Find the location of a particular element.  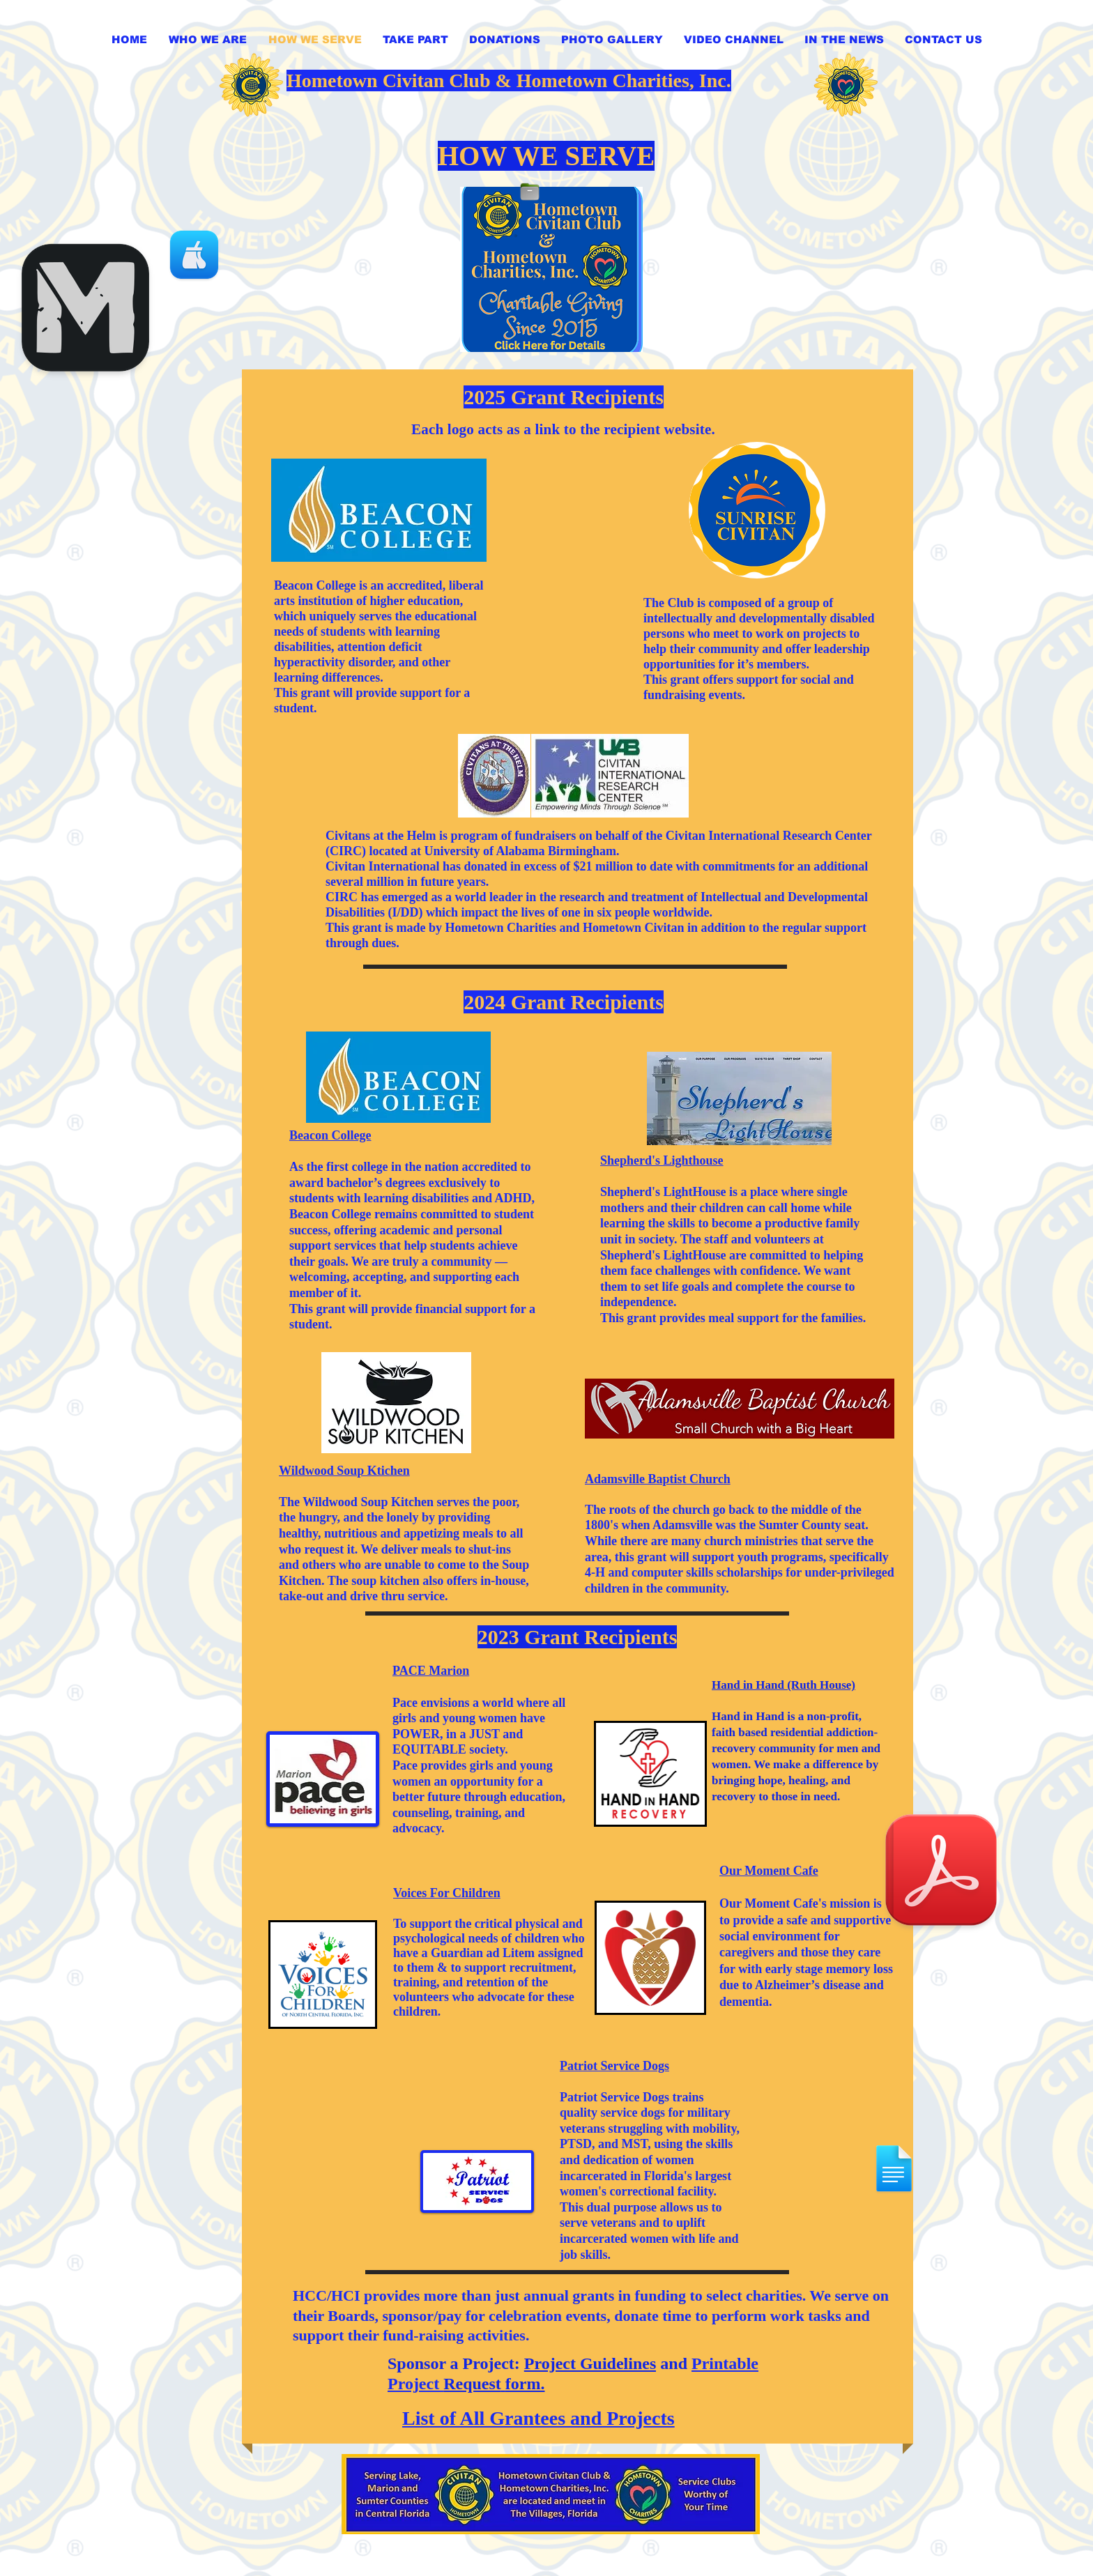

launch metro exodus game is located at coordinates (85, 307).